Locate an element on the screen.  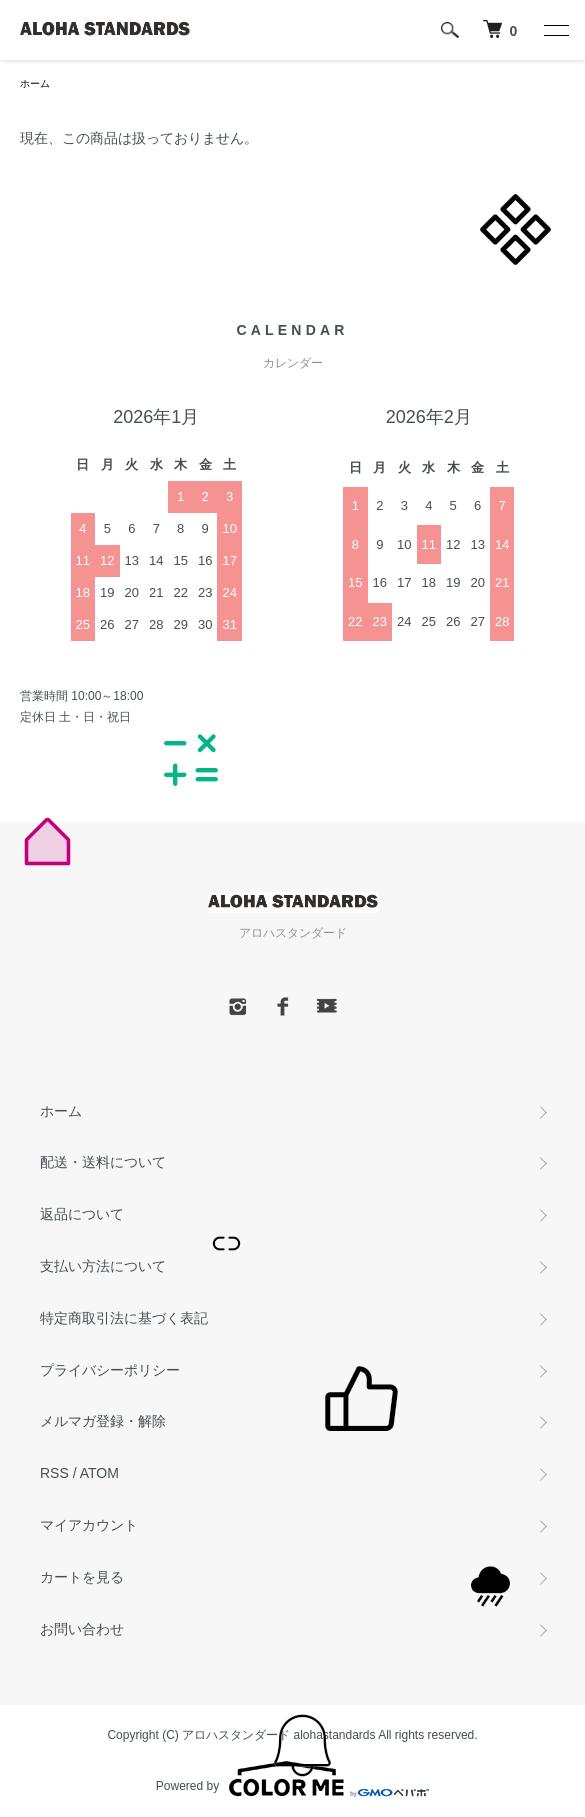
go to home screen is located at coordinates (47, 842).